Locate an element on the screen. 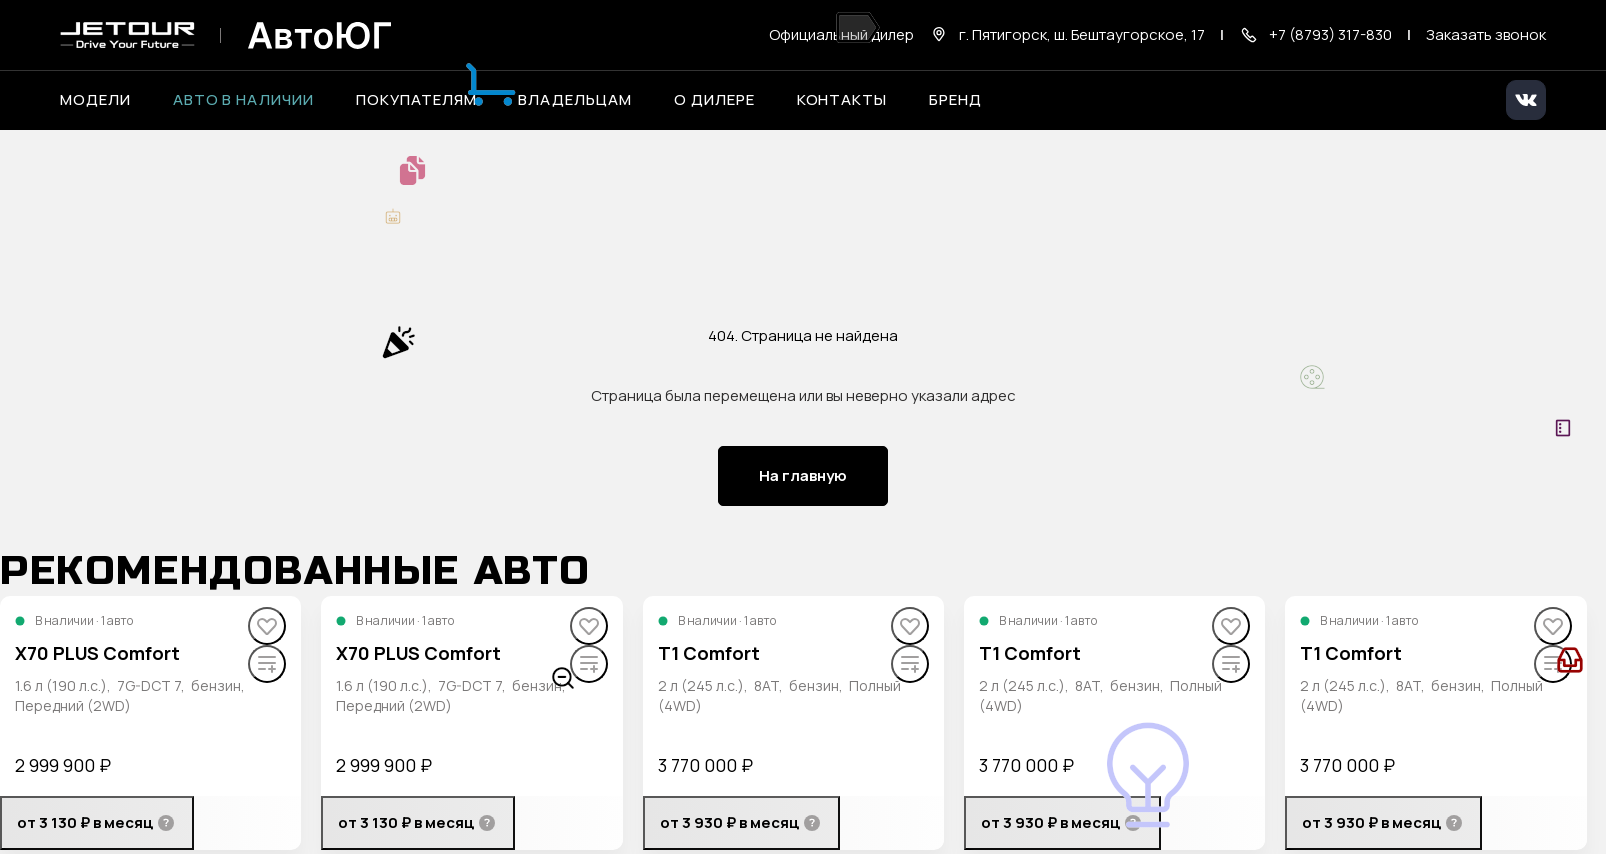 This screenshot has height=854, width=1606. view or open film script is located at coordinates (1563, 428).